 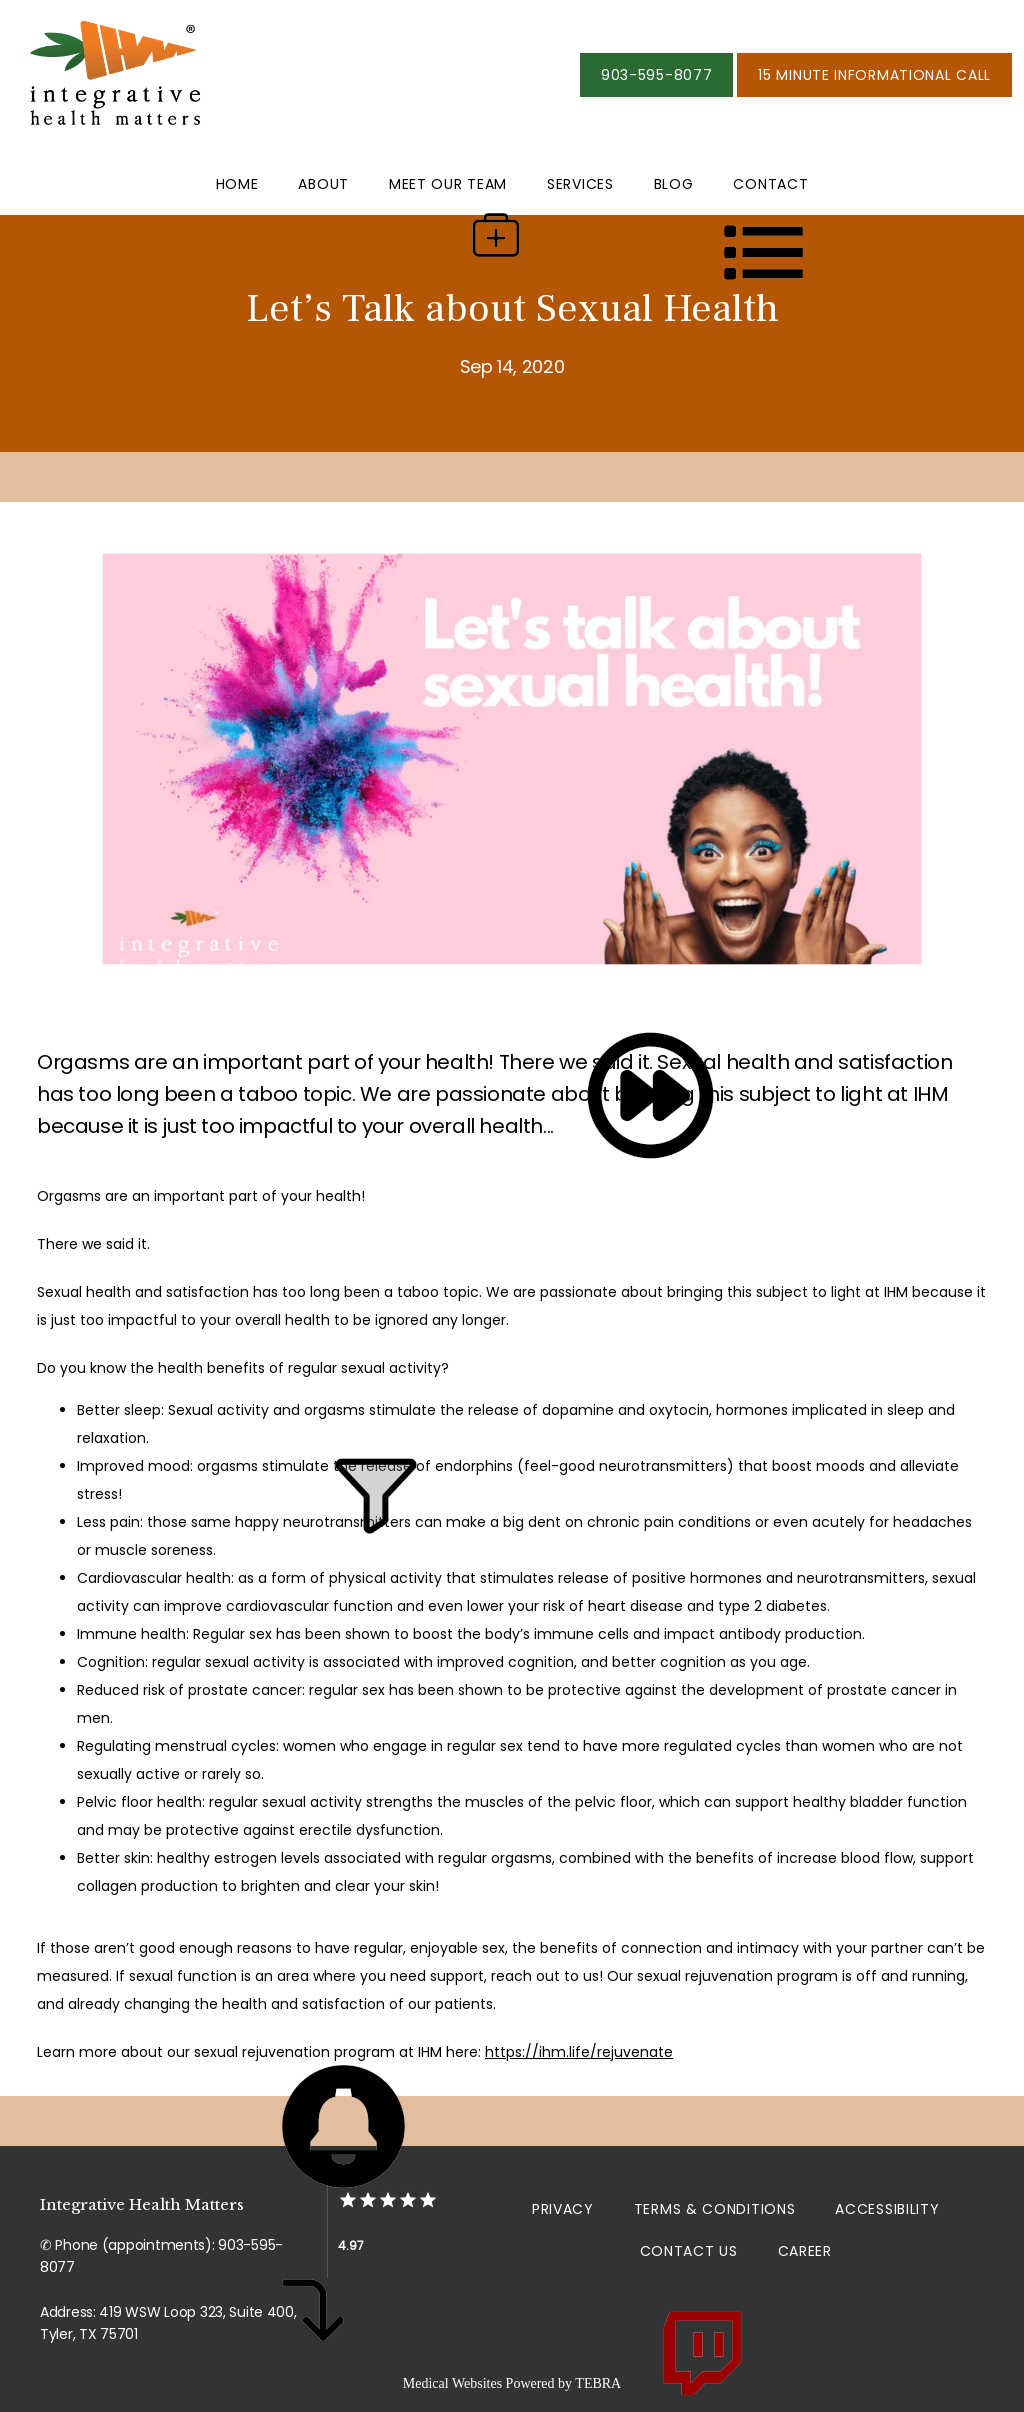 What do you see at coordinates (763, 252) in the screenshot?
I see `view items in a list format` at bounding box center [763, 252].